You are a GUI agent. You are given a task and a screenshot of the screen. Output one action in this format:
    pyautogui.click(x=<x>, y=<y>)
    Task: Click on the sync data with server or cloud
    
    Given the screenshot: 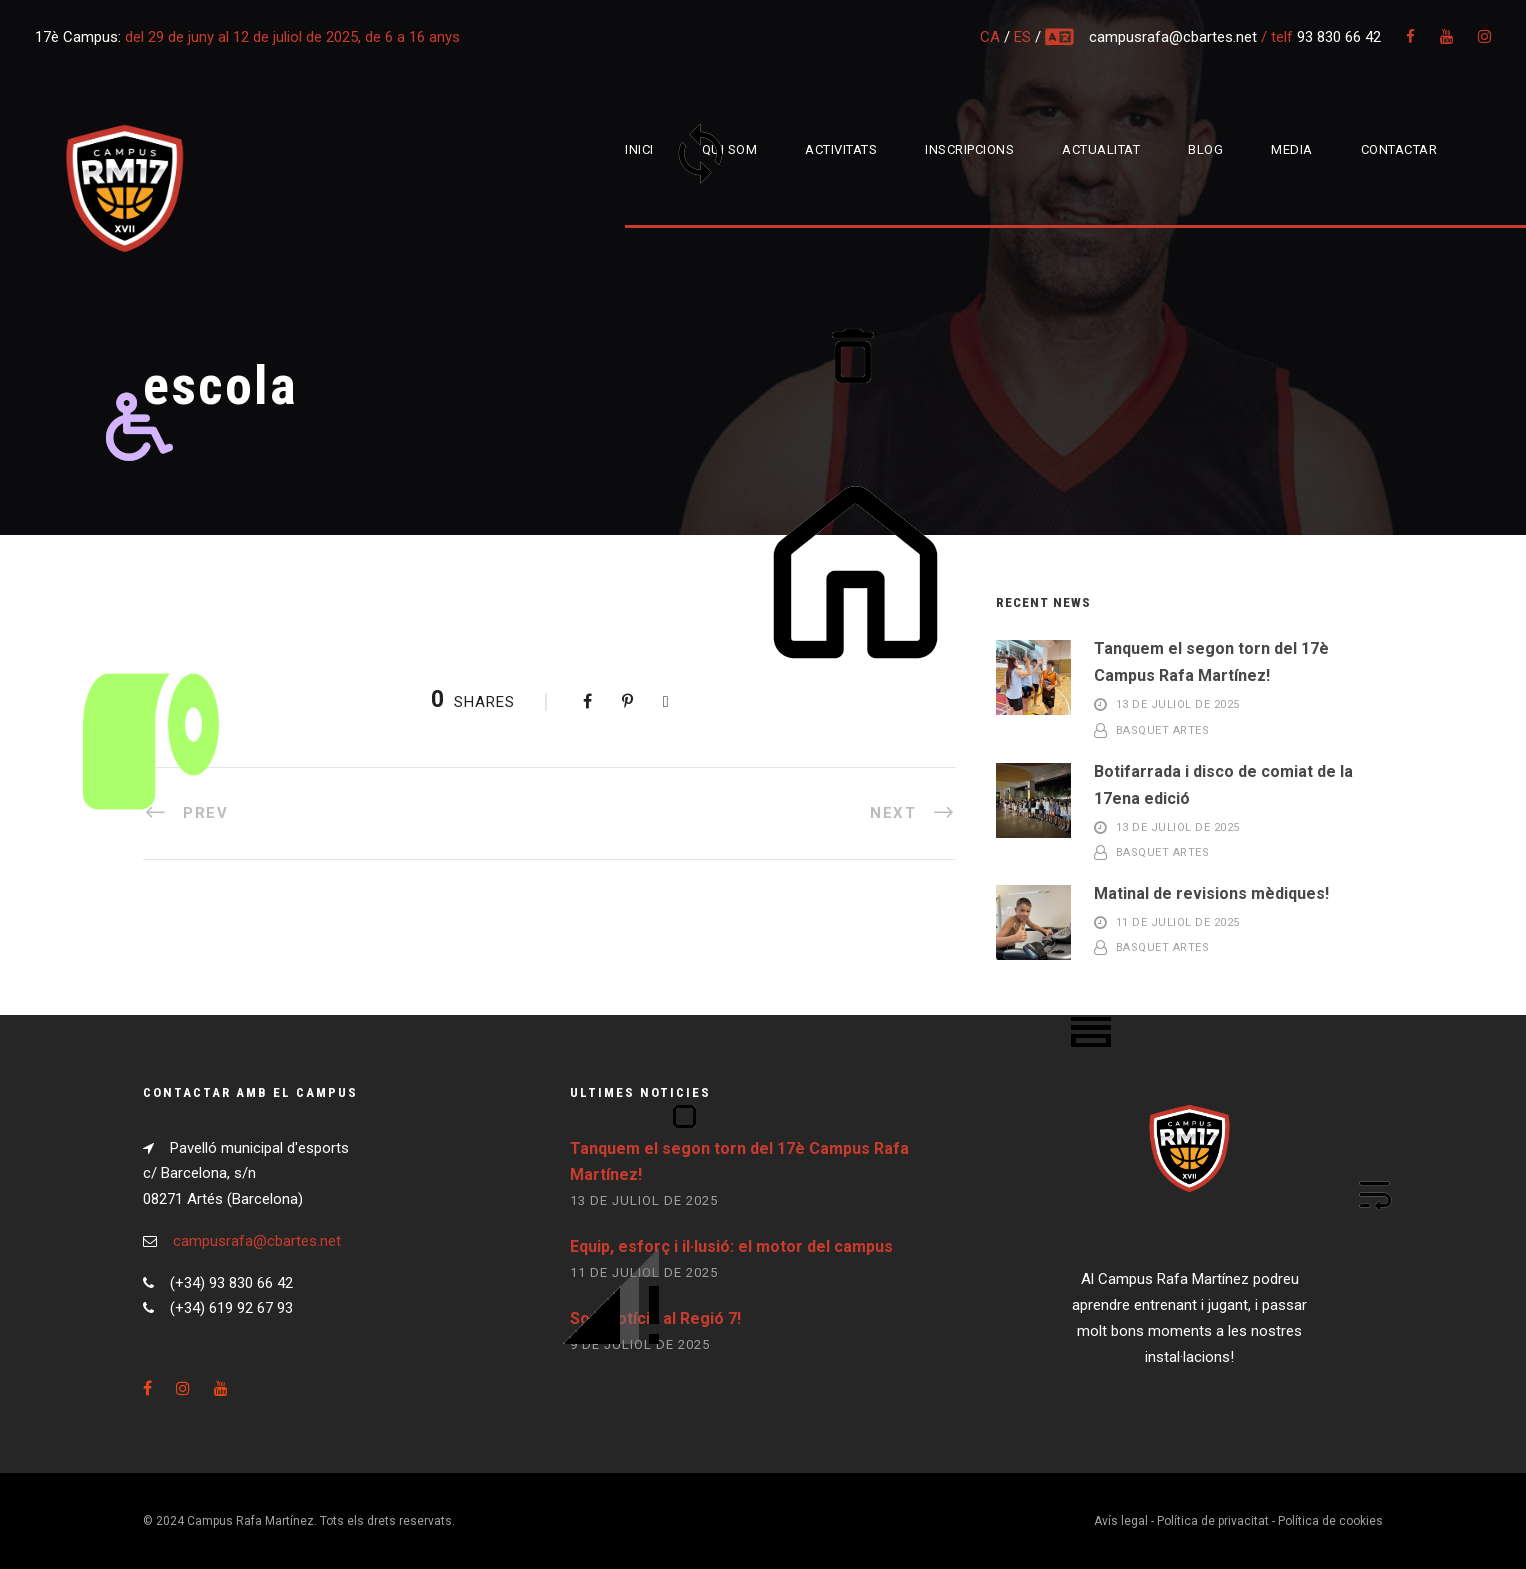 What is the action you would take?
    pyautogui.click(x=700, y=153)
    